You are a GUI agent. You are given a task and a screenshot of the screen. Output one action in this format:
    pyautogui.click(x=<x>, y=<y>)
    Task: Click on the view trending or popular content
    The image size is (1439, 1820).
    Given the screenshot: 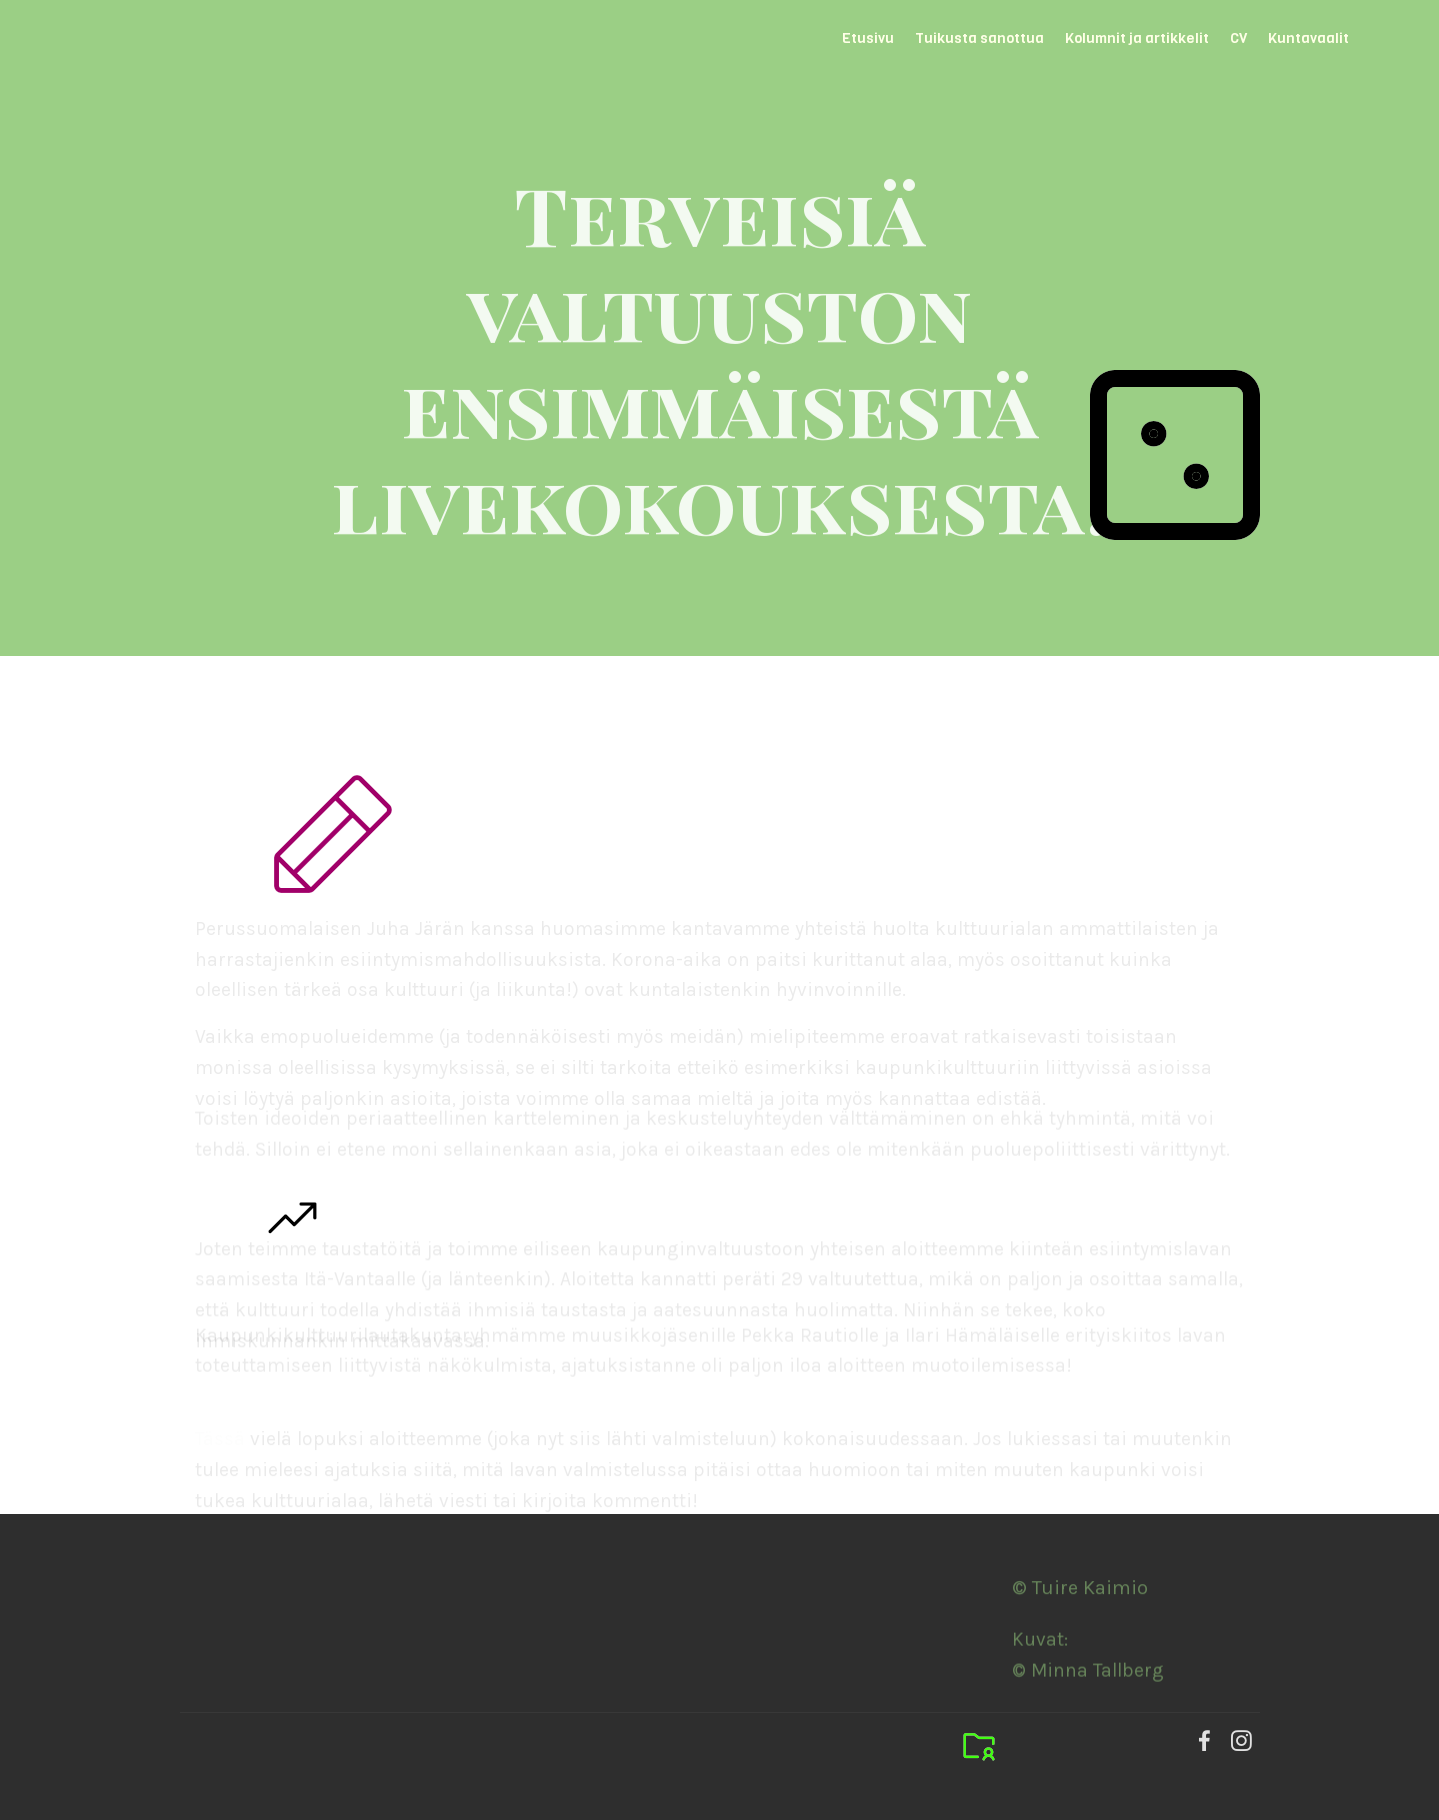 What is the action you would take?
    pyautogui.click(x=292, y=1219)
    